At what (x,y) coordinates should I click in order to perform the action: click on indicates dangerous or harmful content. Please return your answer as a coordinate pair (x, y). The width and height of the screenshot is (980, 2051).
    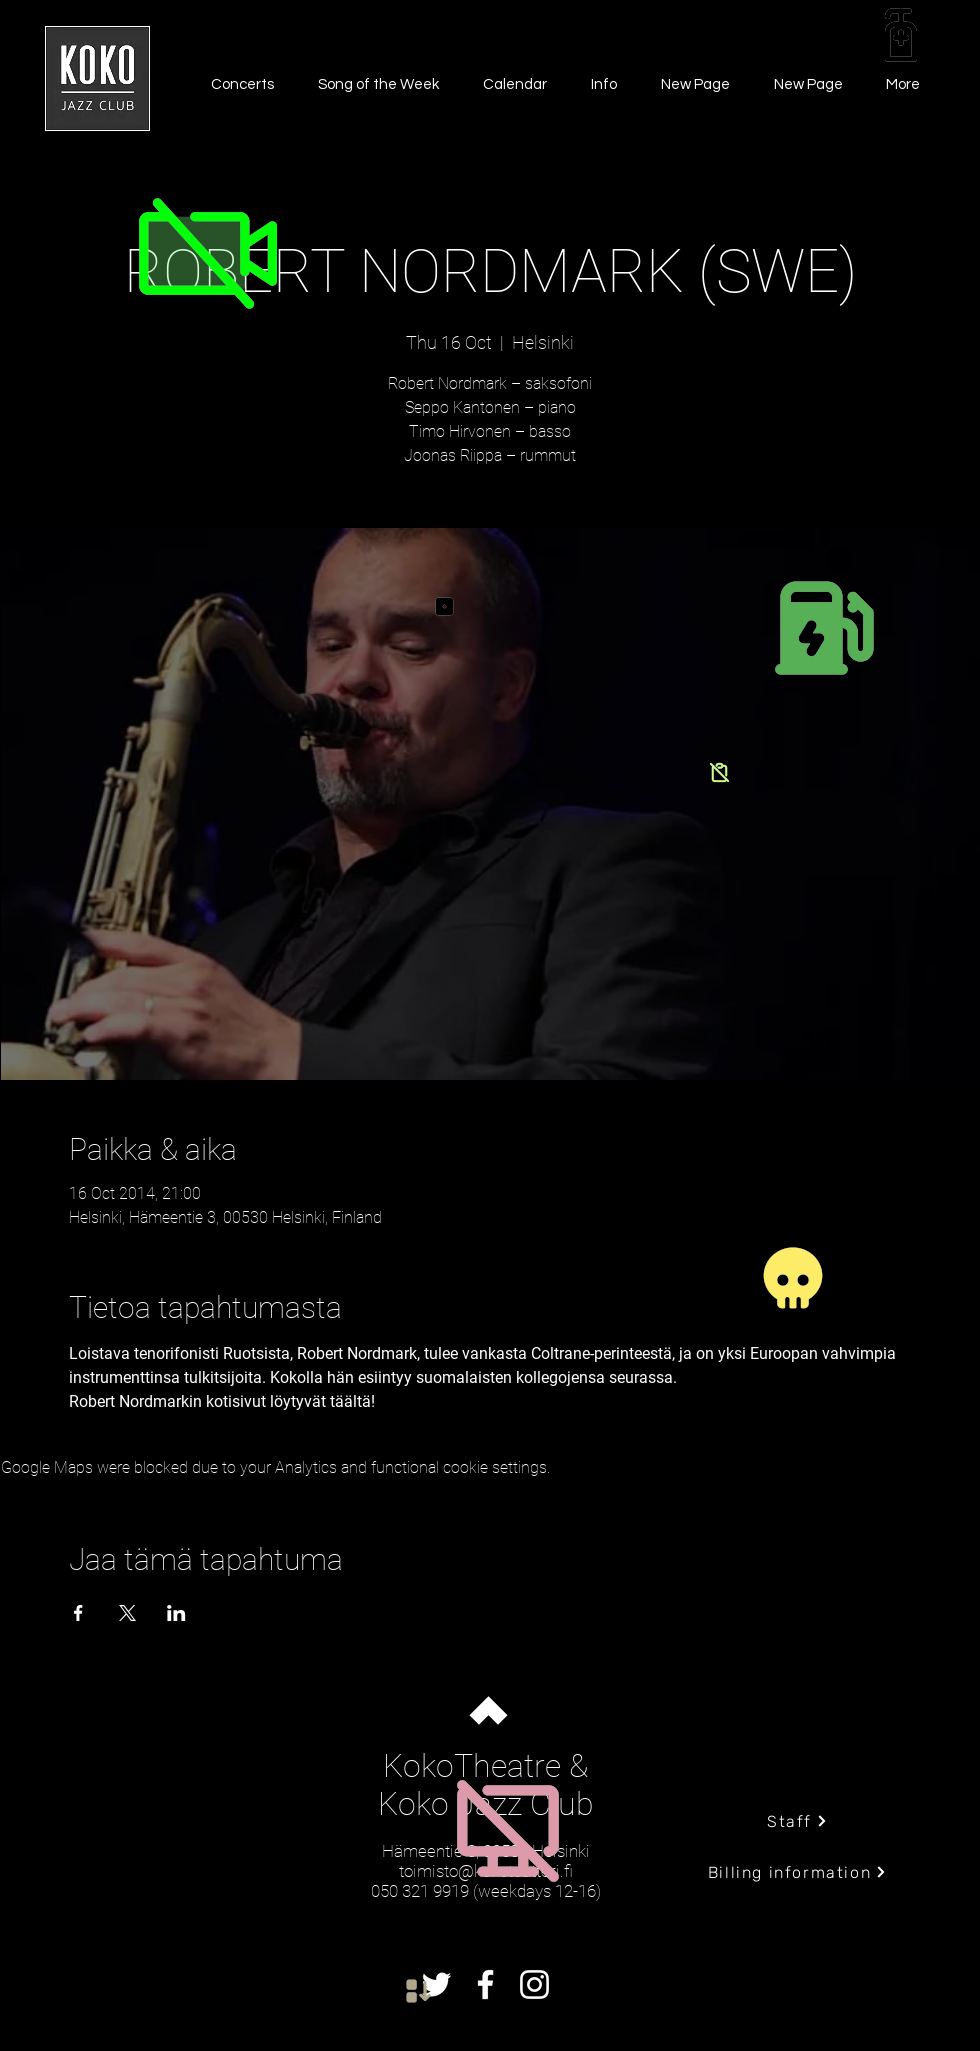
    Looking at the image, I should click on (793, 1279).